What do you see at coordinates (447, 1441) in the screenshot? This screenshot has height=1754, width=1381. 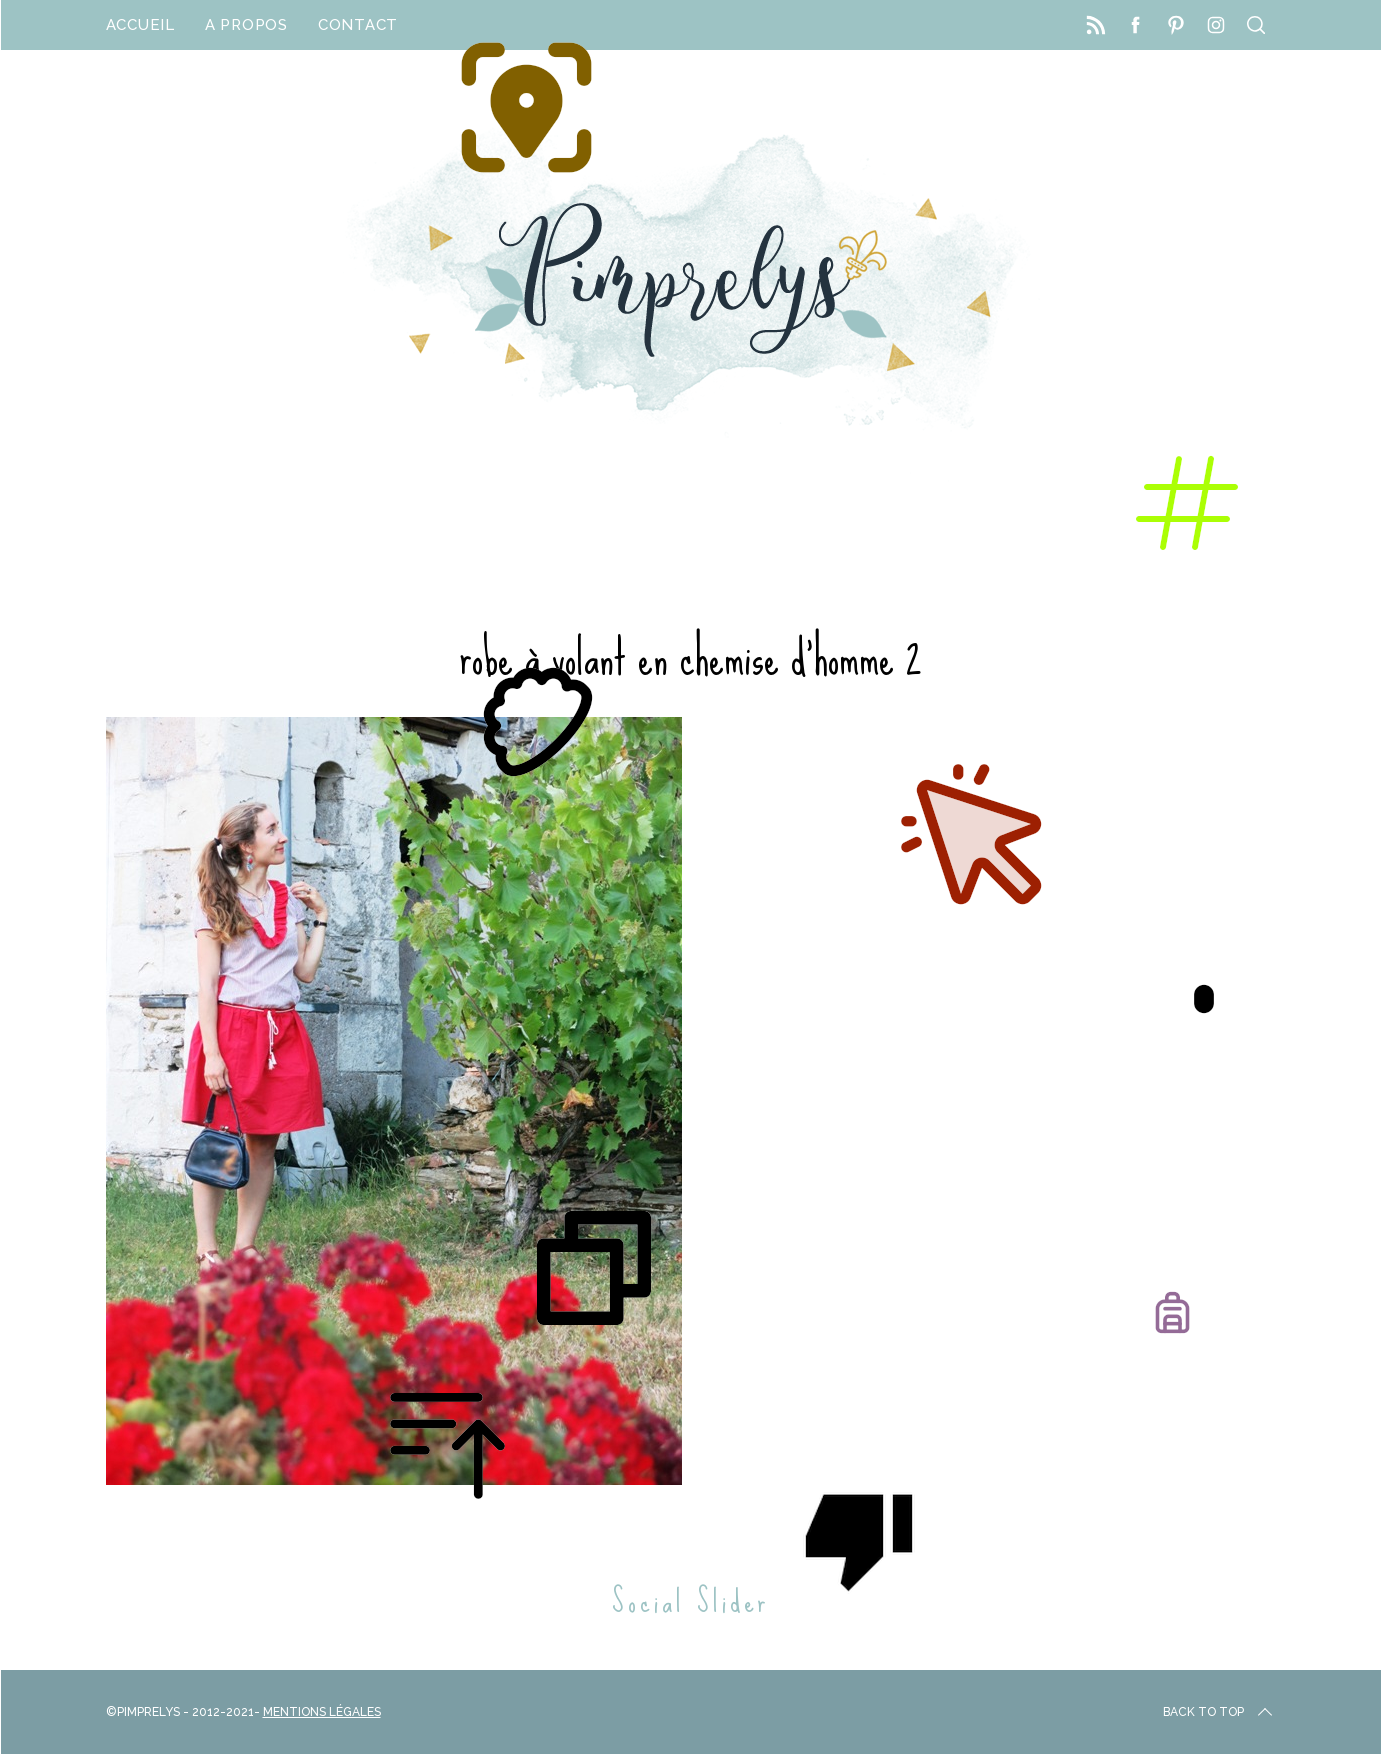 I see `sort list in ascending order` at bounding box center [447, 1441].